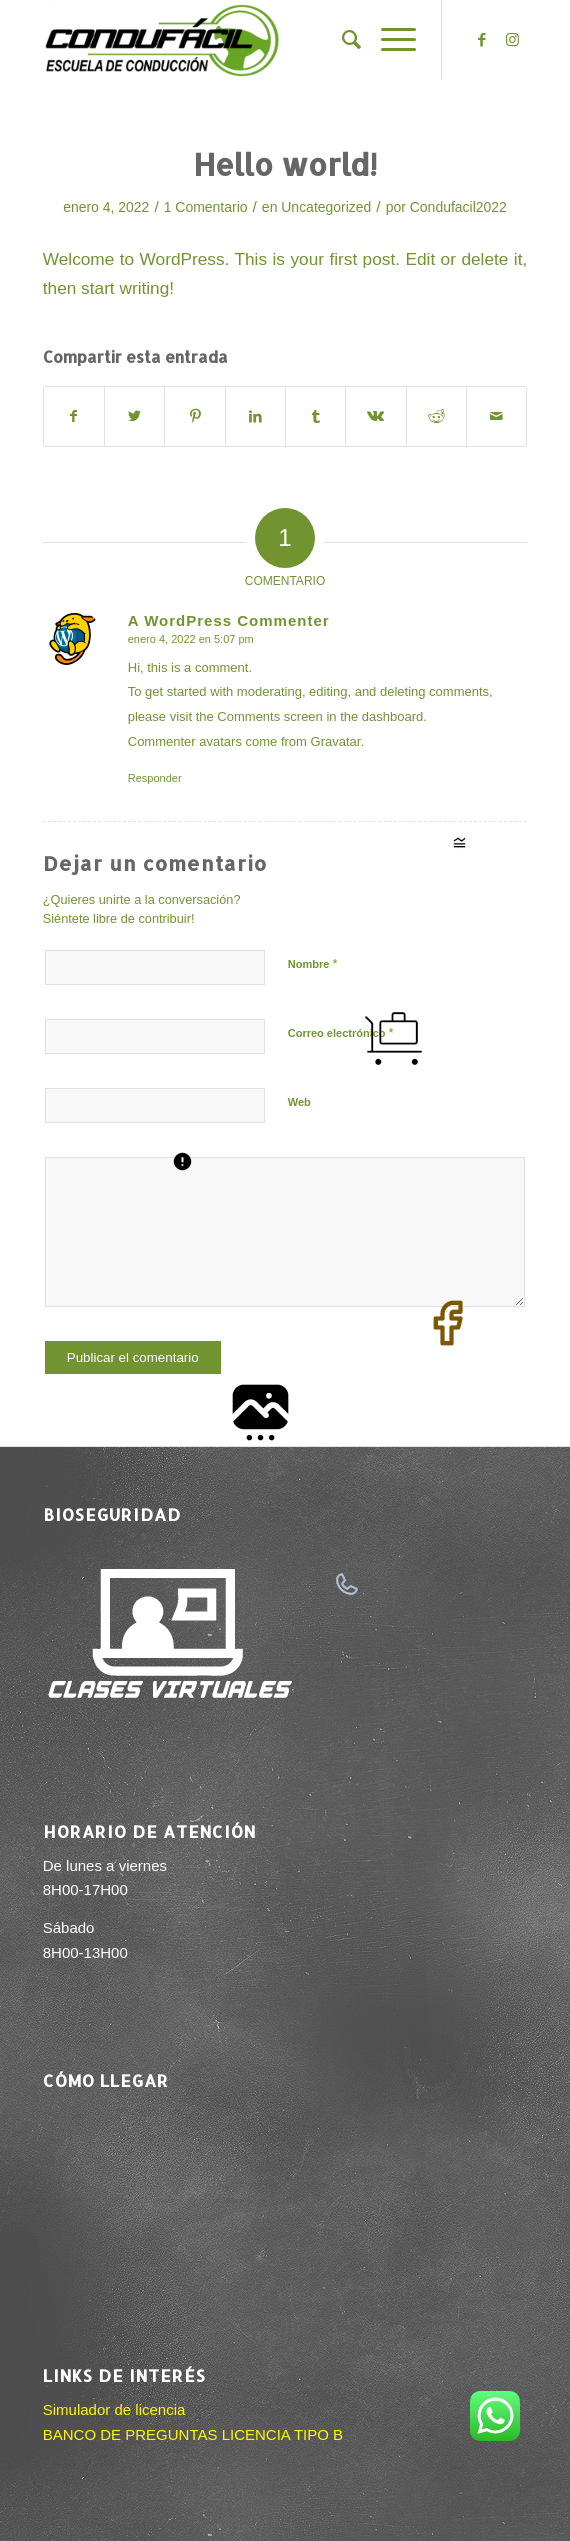 The width and height of the screenshot is (570, 2541). I want to click on access luggage or baggage services, so click(392, 1037).